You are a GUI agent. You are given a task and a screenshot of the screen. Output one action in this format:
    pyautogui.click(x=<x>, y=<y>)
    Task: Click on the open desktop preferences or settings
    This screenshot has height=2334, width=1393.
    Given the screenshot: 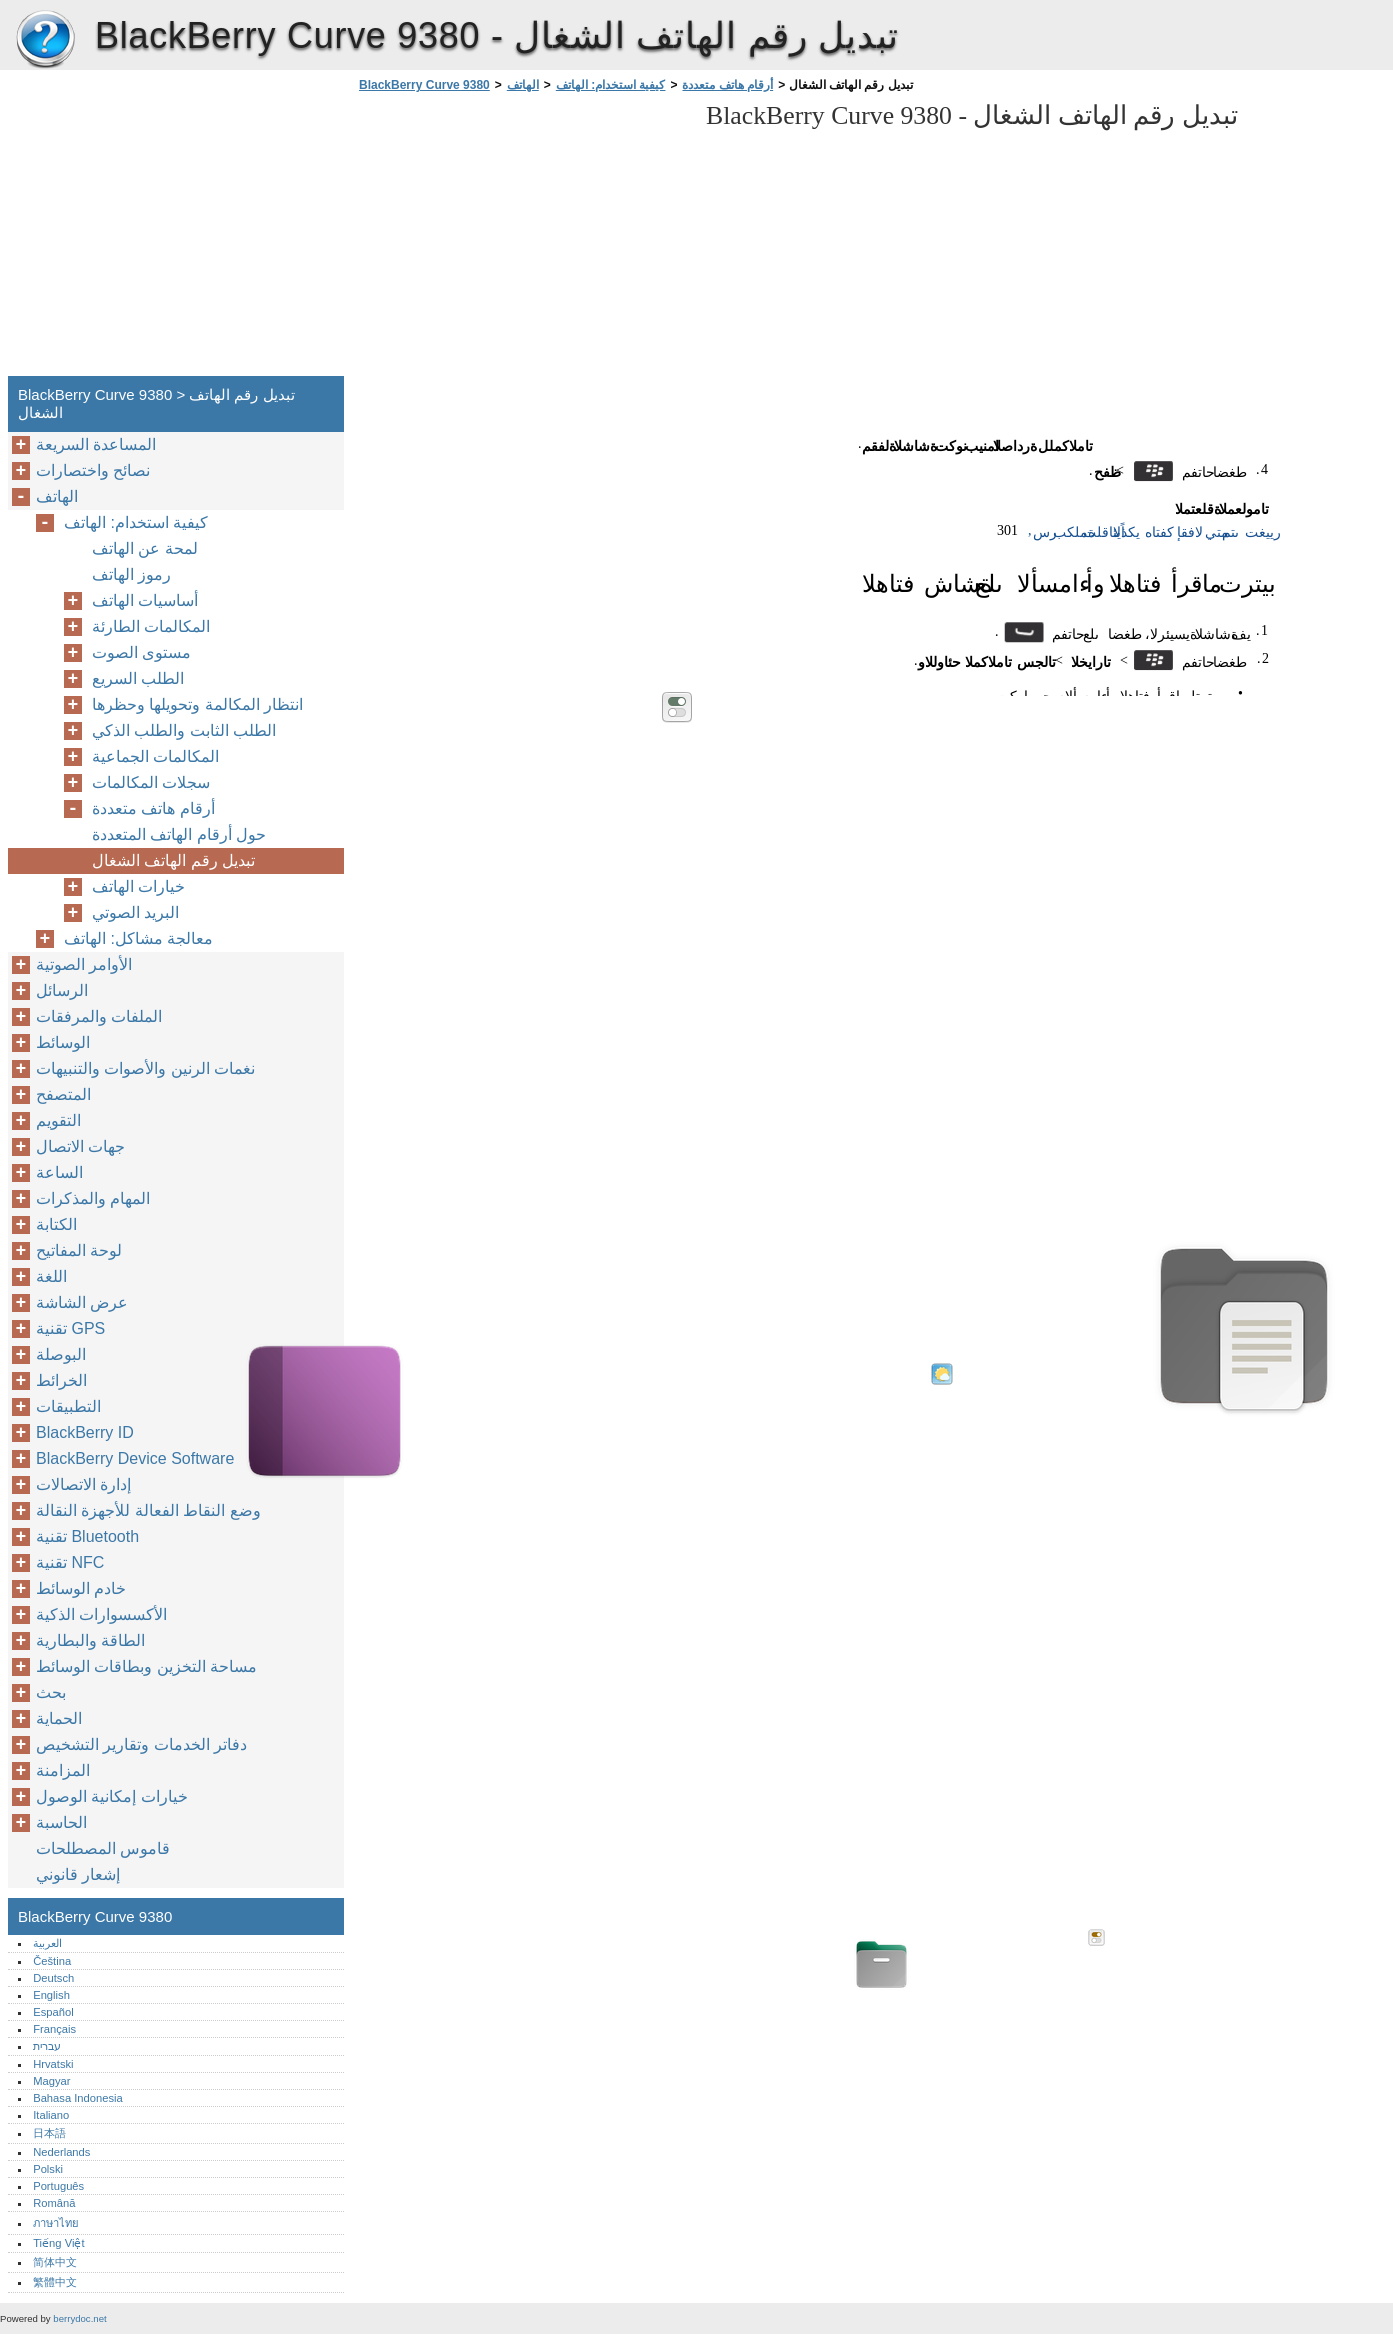 What is the action you would take?
    pyautogui.click(x=1096, y=1937)
    